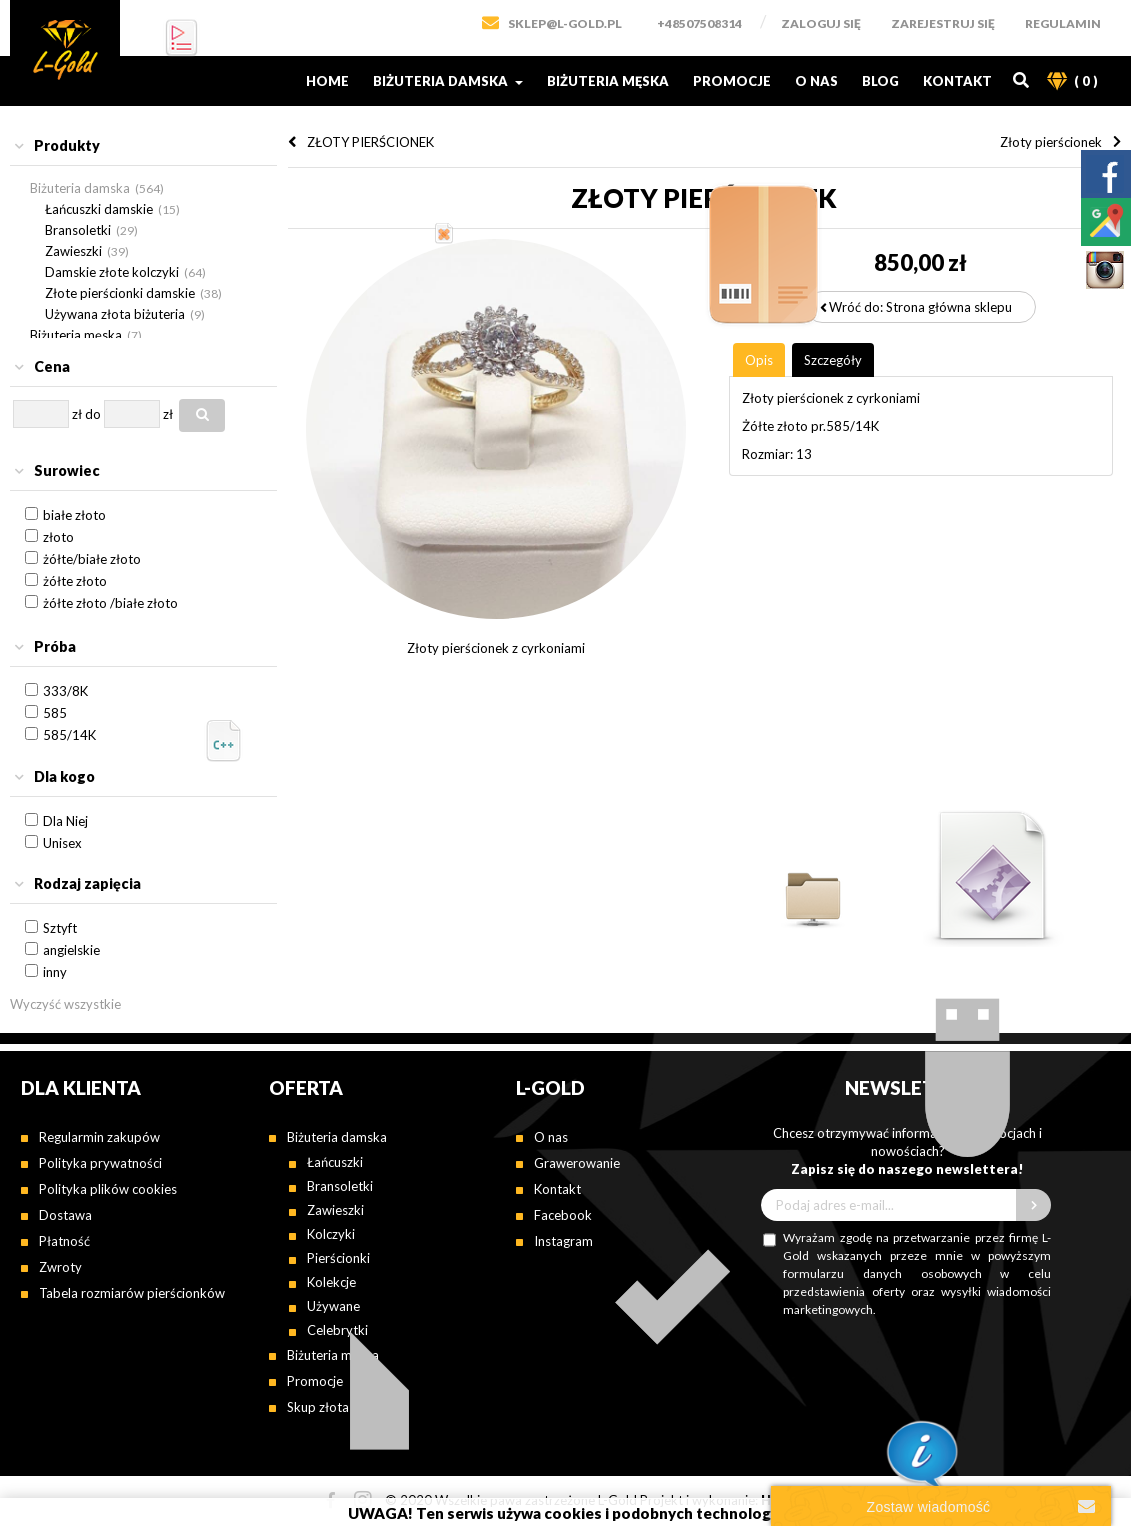  Describe the element at coordinates (667, 1291) in the screenshot. I see `confirm or apply changes` at that location.